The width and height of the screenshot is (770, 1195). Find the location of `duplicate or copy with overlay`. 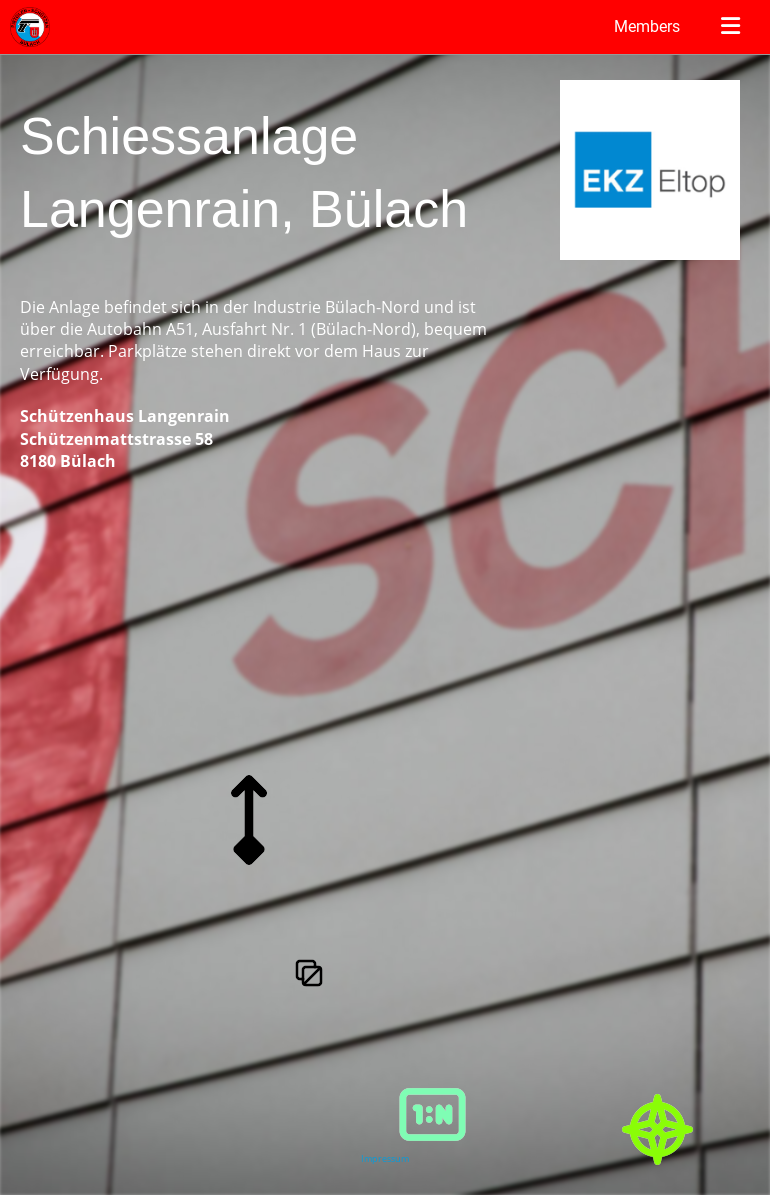

duplicate or copy with overlay is located at coordinates (309, 973).